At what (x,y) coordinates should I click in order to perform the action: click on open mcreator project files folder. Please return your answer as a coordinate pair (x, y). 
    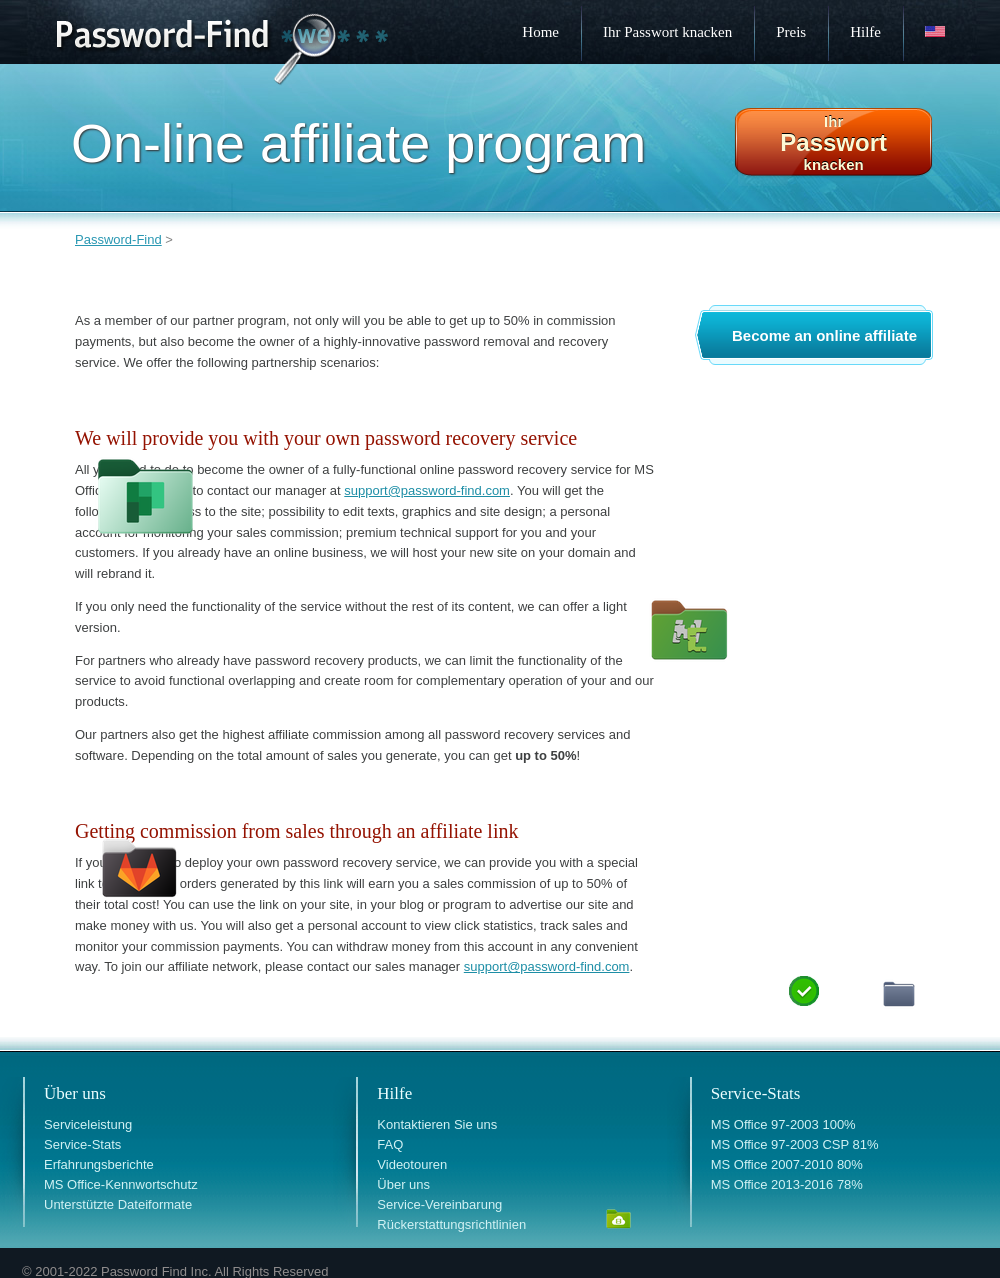
    Looking at the image, I should click on (689, 632).